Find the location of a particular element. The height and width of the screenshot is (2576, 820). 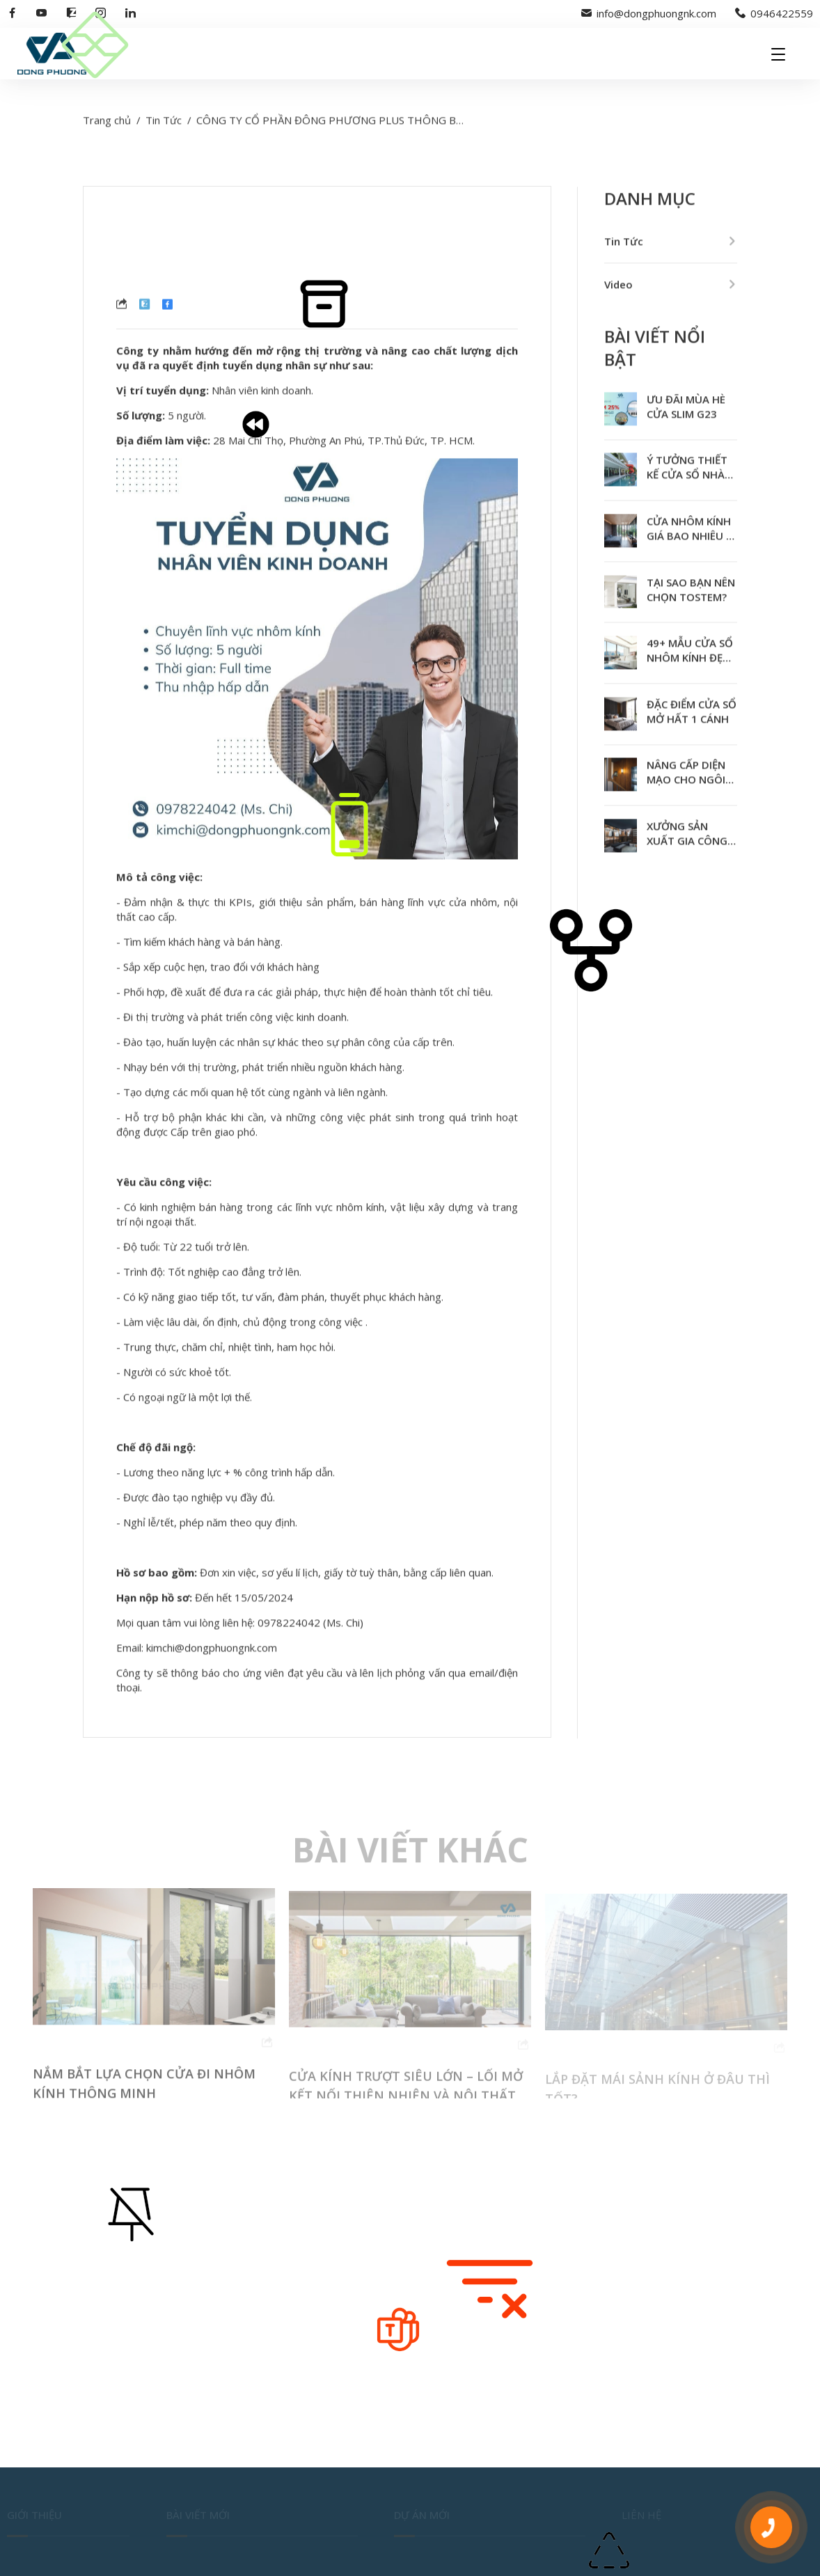

clear all active filters is located at coordinates (489, 2278).